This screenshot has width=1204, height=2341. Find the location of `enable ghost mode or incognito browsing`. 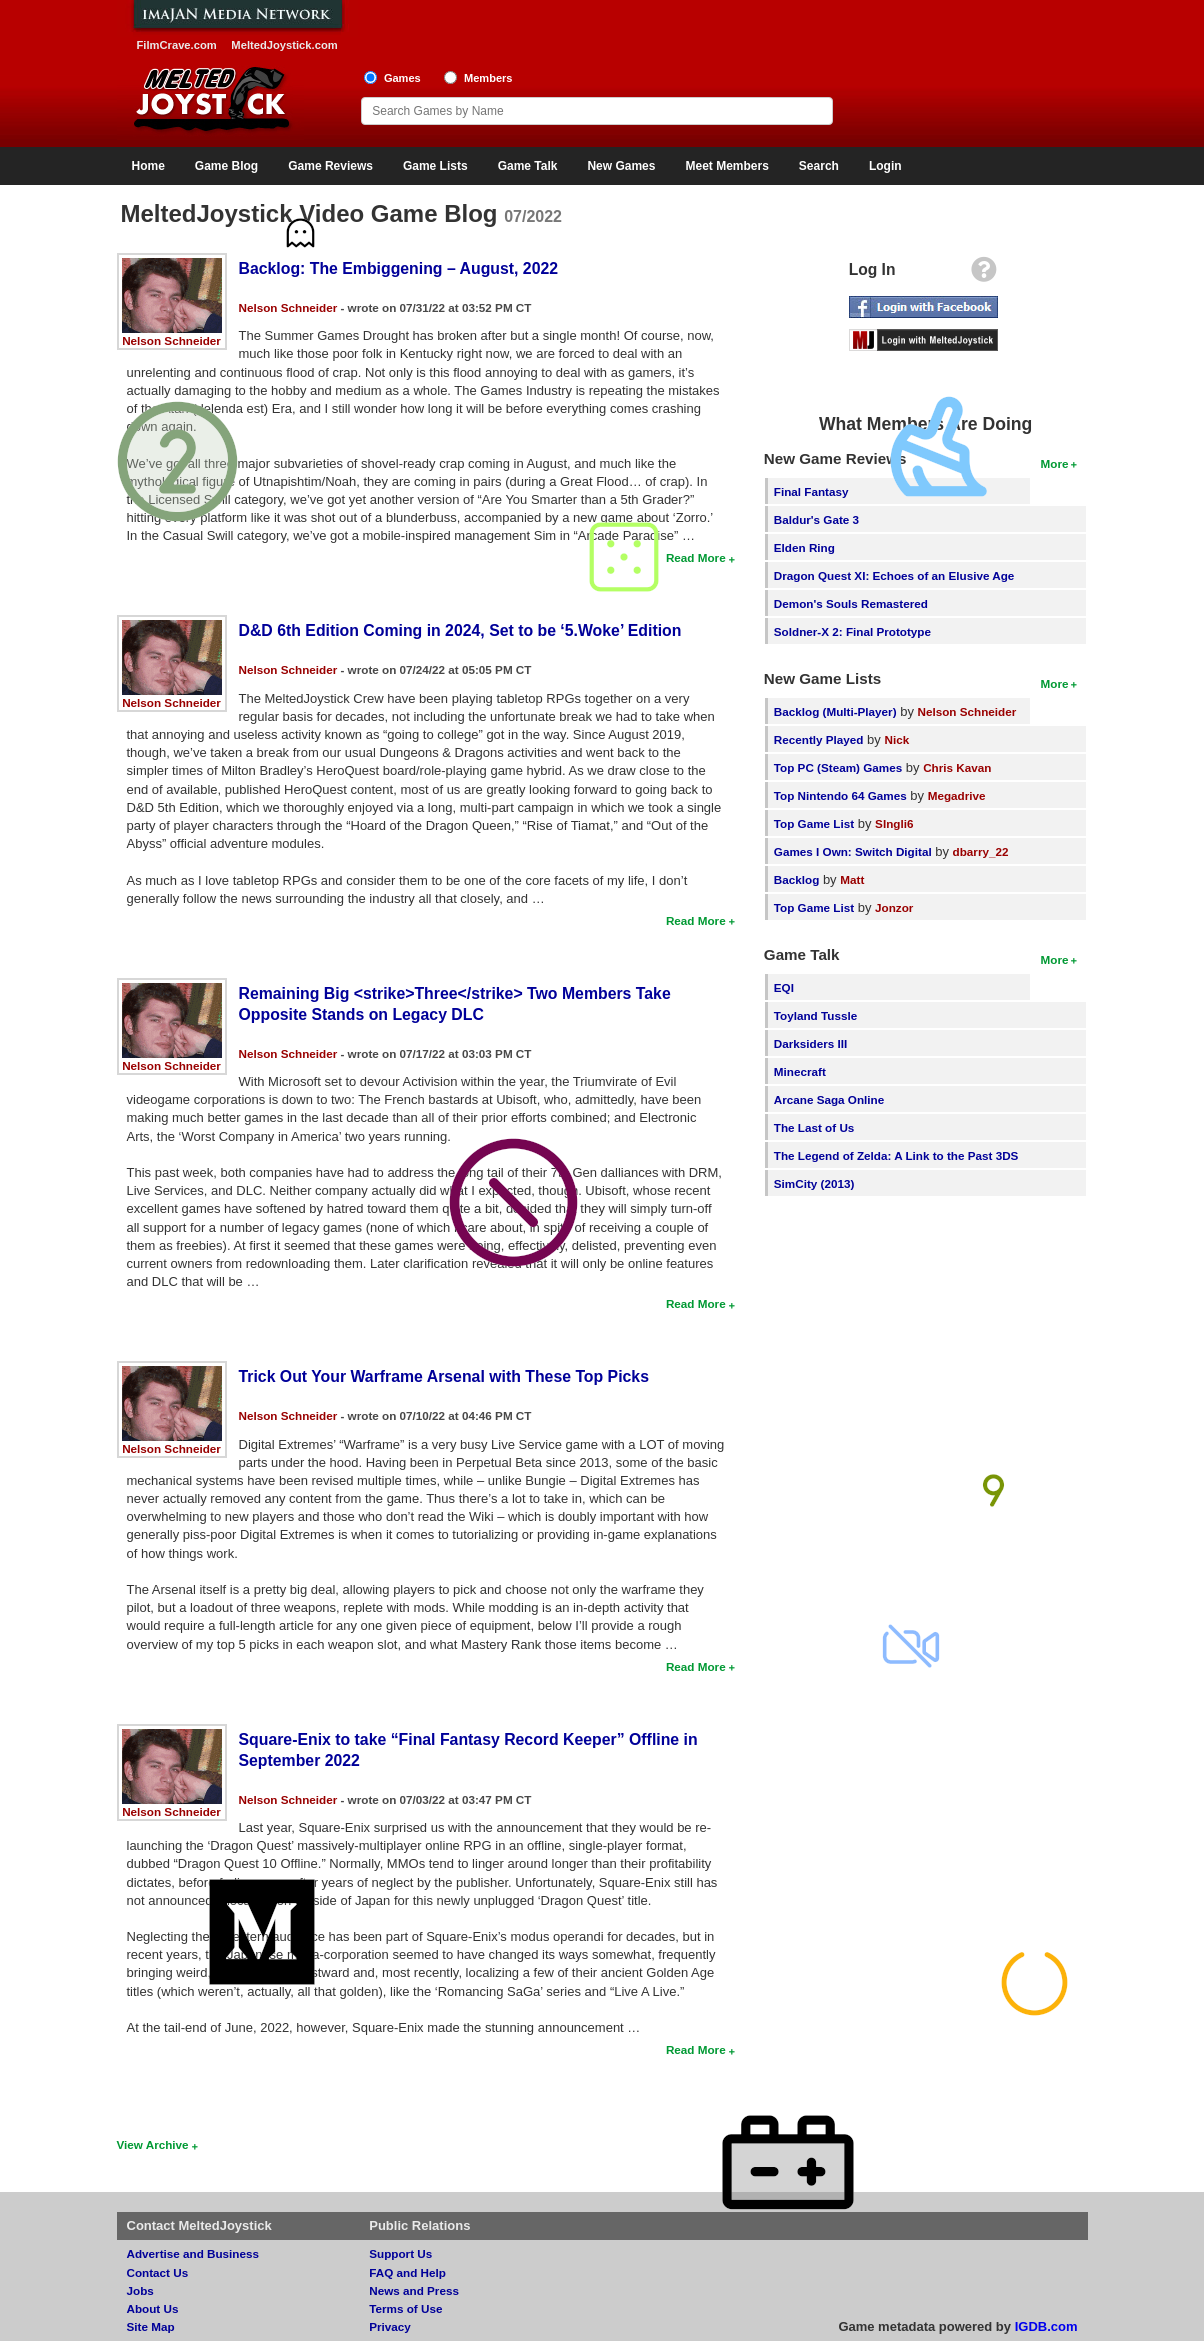

enable ghost mode or incognito browsing is located at coordinates (300, 233).